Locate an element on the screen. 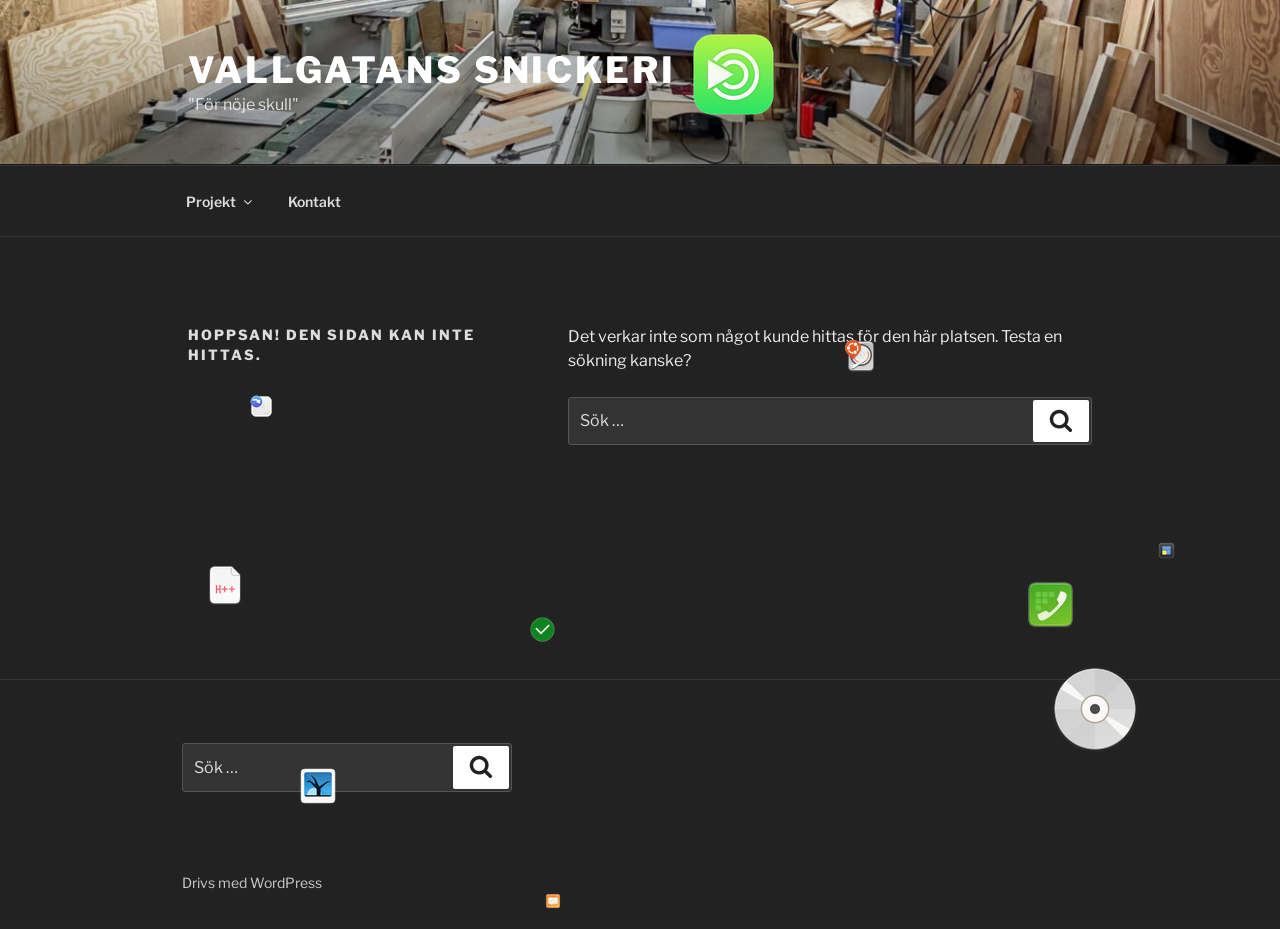  open quickchar character picker app is located at coordinates (261, 406).